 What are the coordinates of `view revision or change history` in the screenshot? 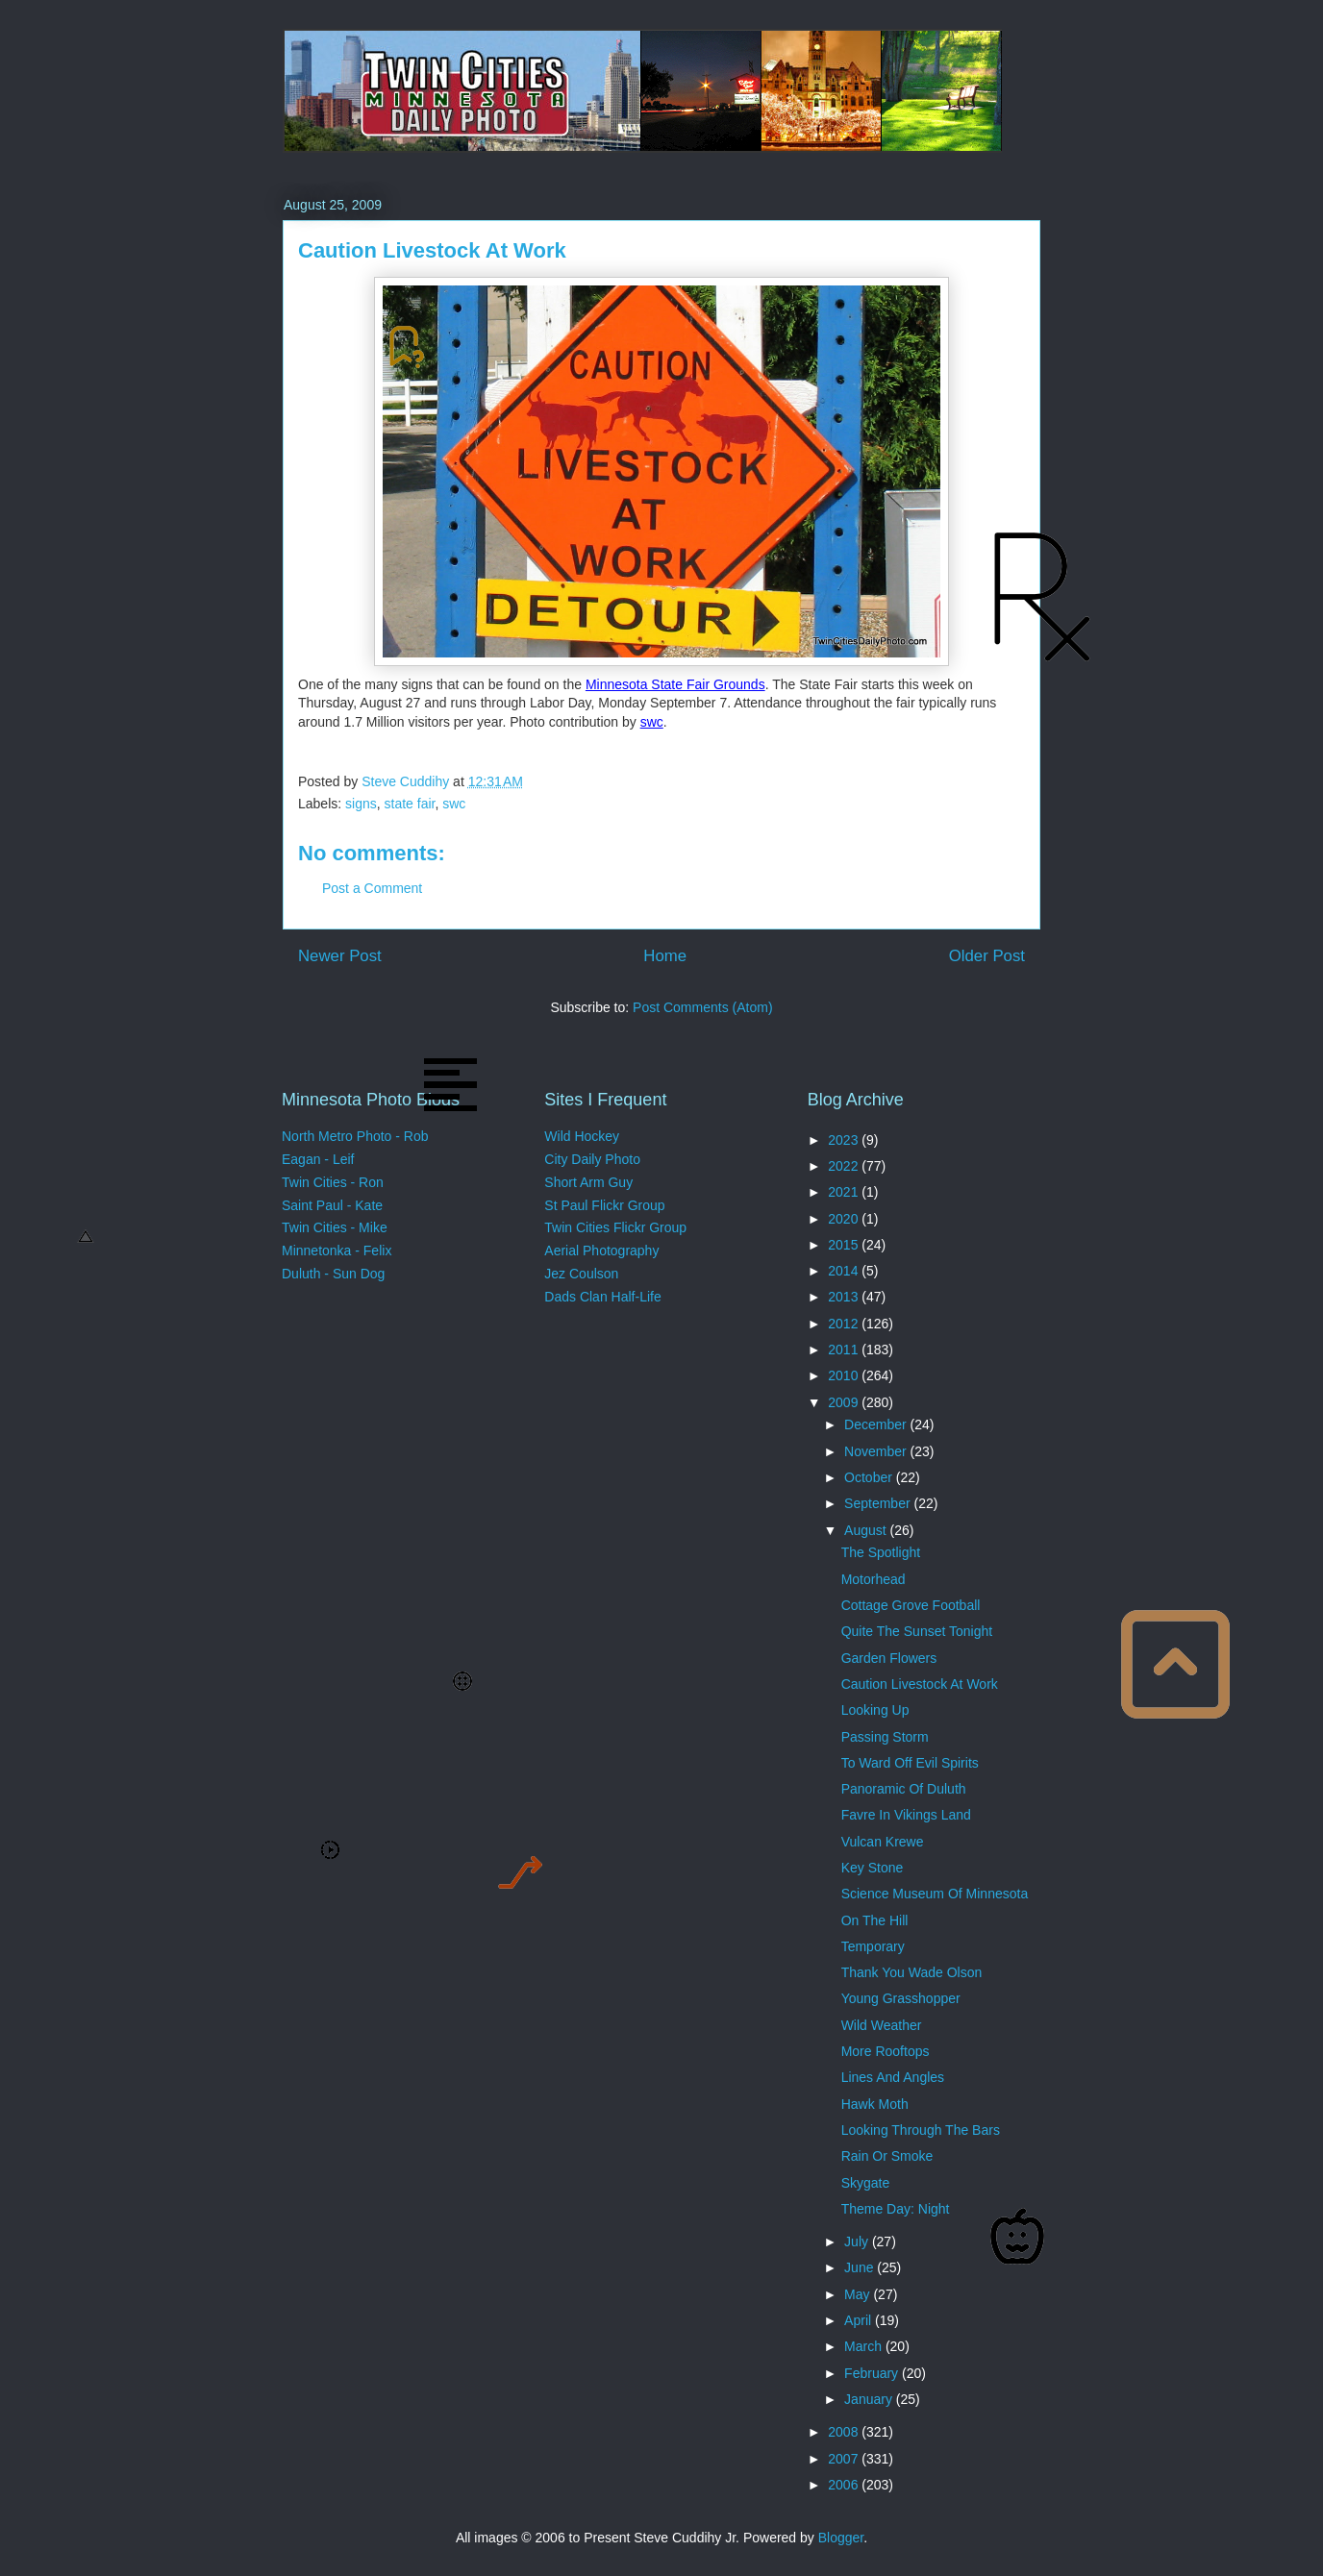 It's located at (86, 1236).